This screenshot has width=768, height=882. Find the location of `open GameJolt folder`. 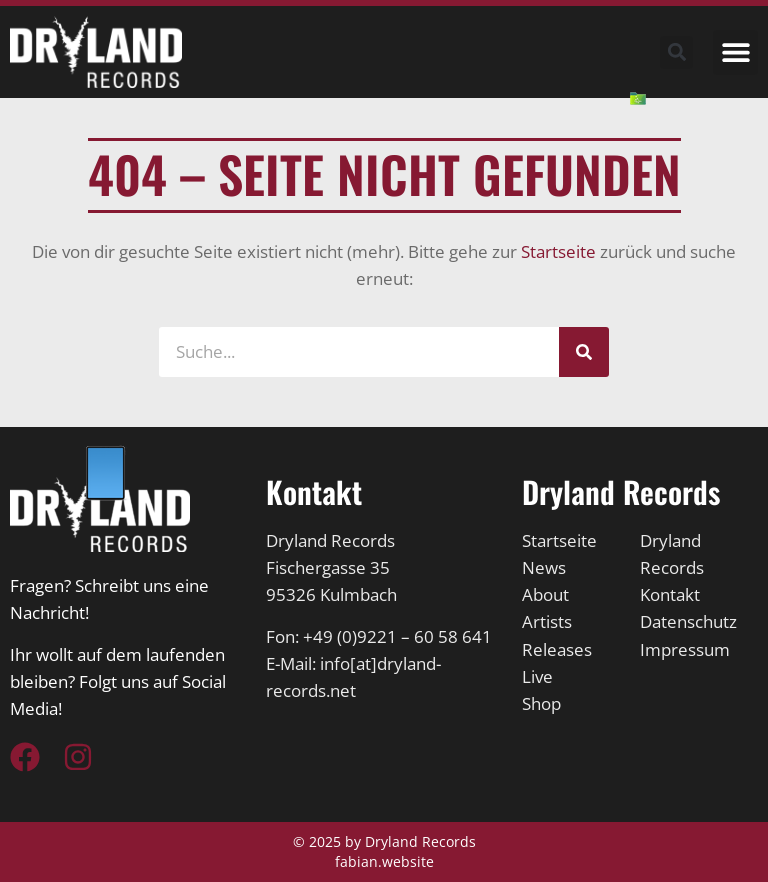

open GameJolt folder is located at coordinates (638, 99).